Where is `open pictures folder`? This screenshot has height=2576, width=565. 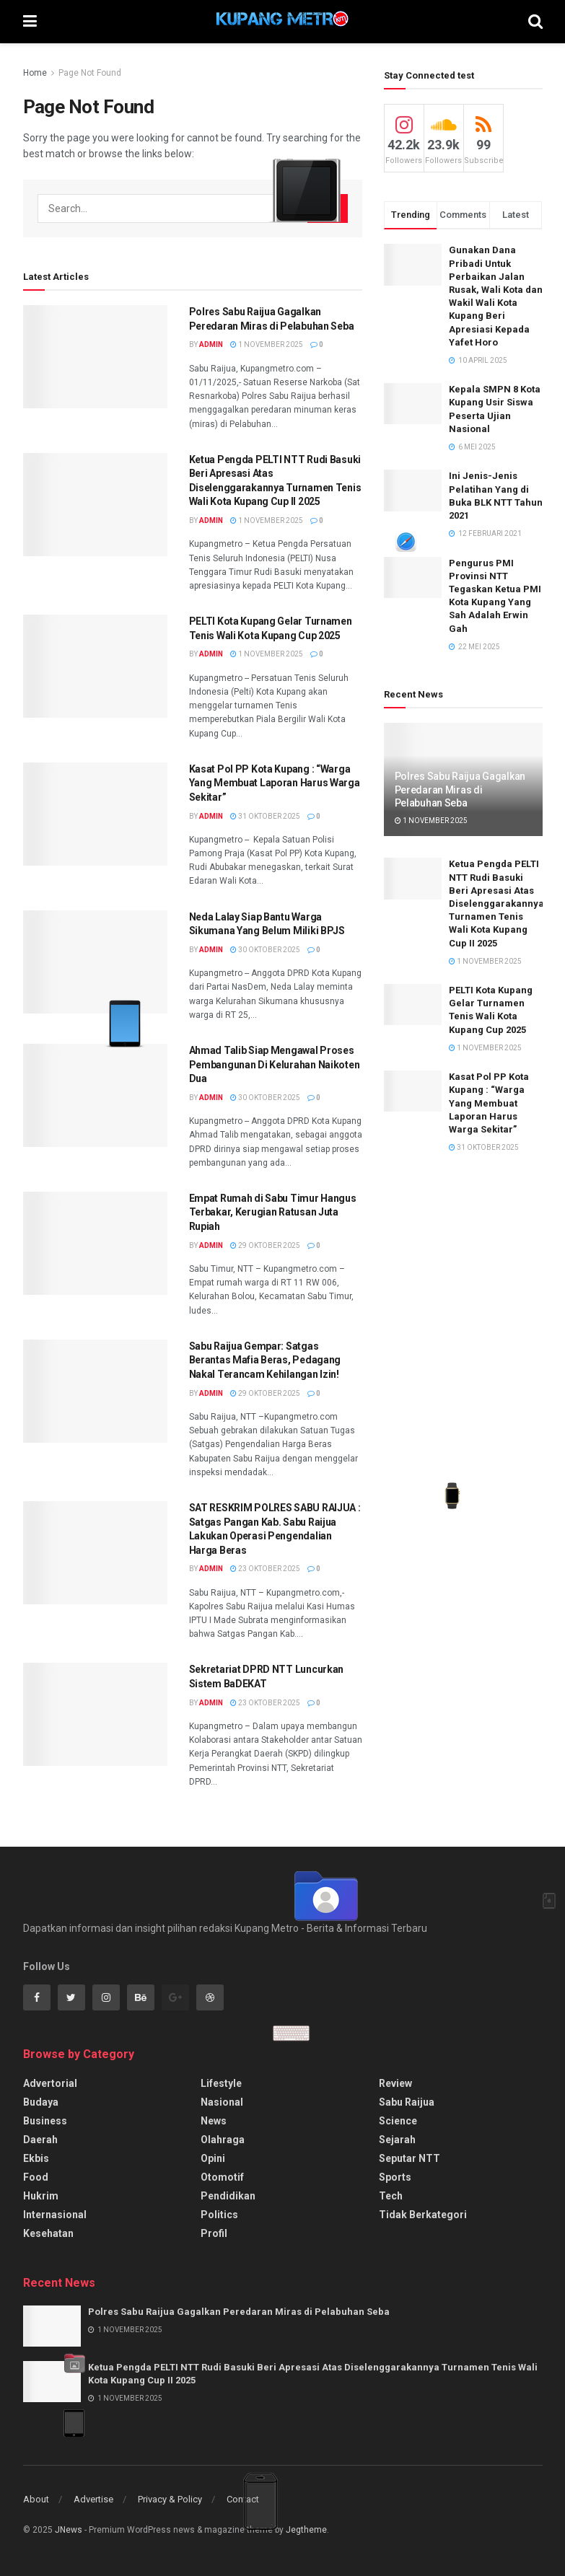
open pictures folder is located at coordinates (74, 2362).